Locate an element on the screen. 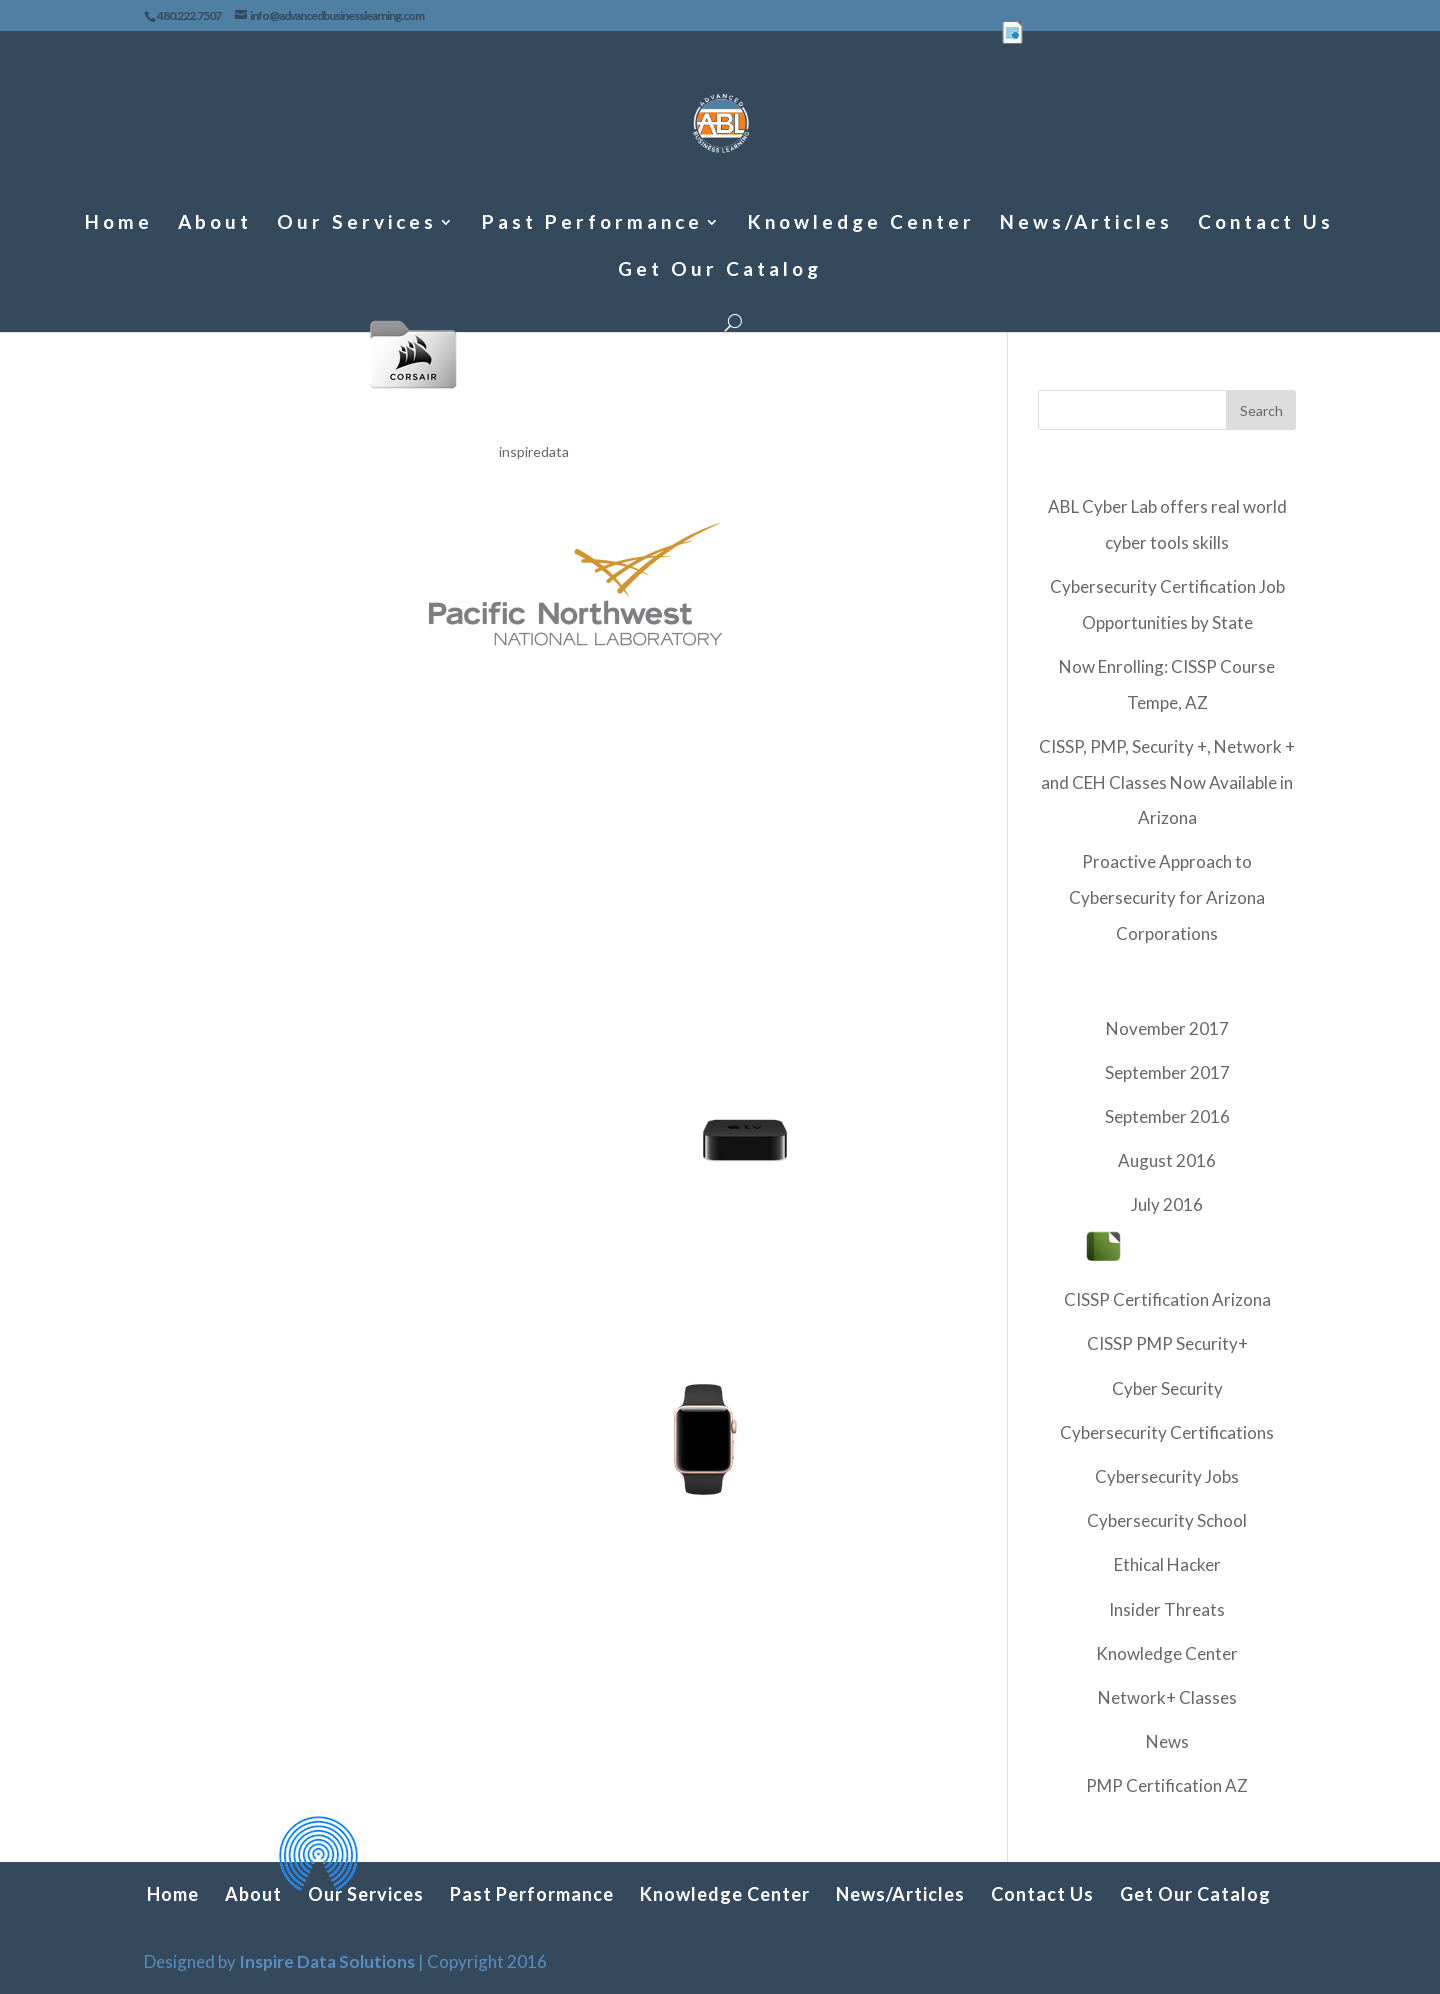 The height and width of the screenshot is (1994, 1440). change desktop wallpaper settings is located at coordinates (1103, 1245).